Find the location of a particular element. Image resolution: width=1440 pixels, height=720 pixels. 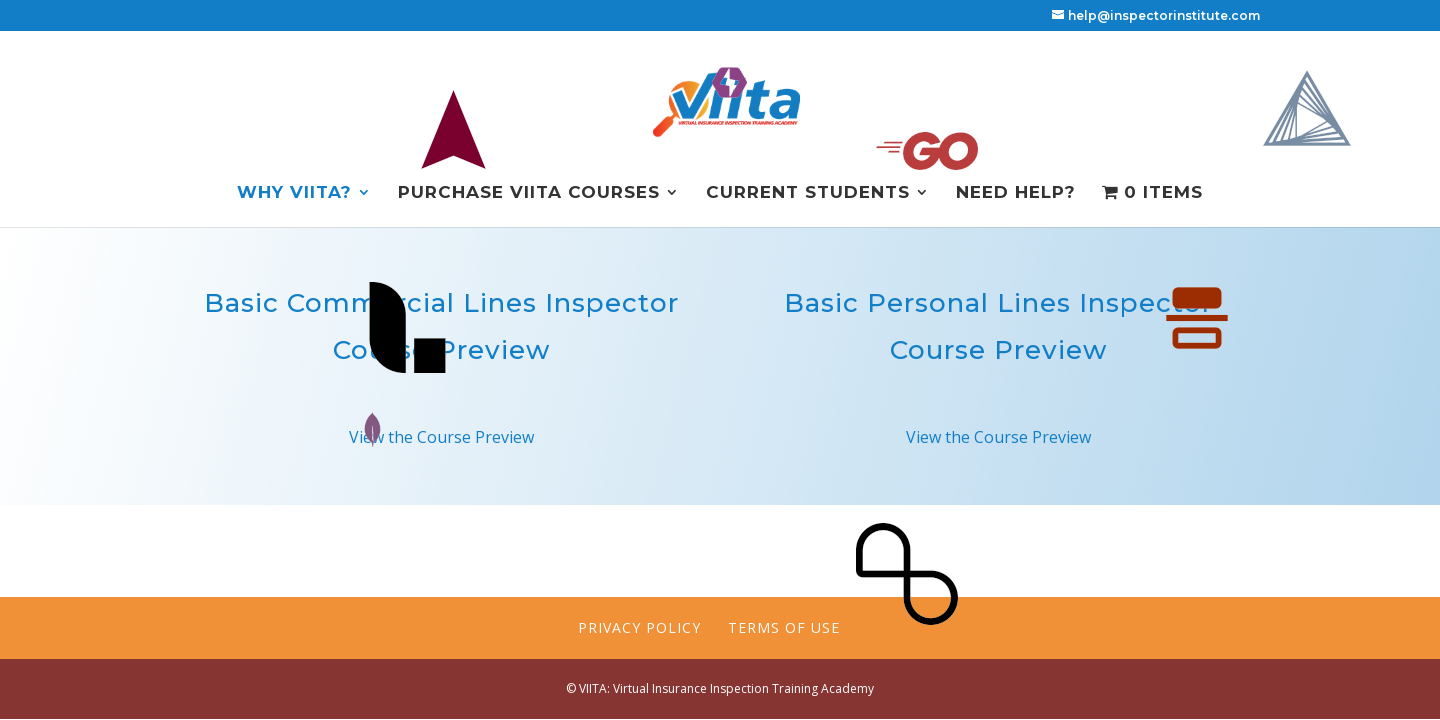

flip content vertically is located at coordinates (1197, 318).